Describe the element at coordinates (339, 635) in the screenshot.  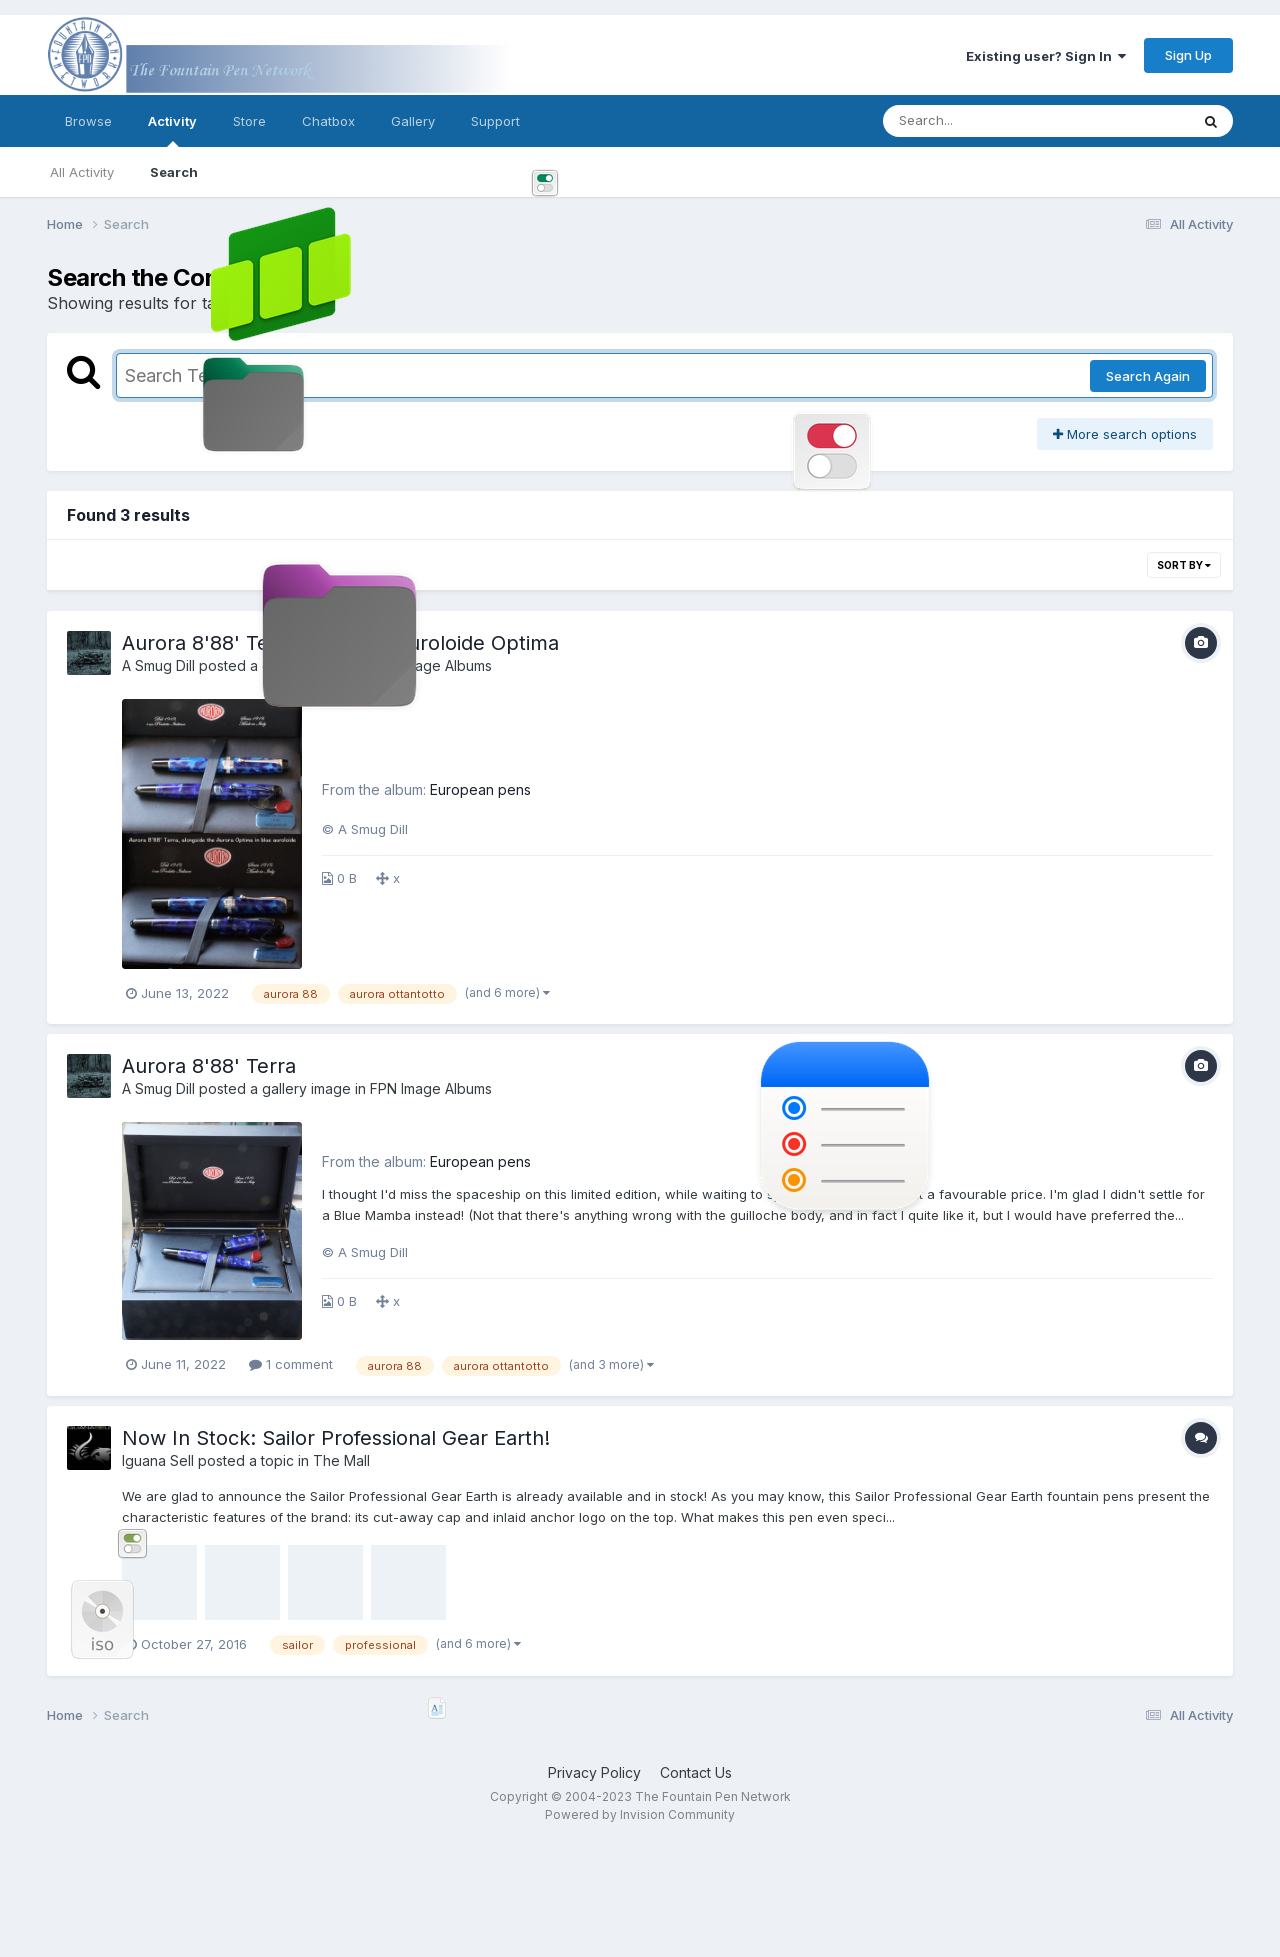
I see `open folder to view contents` at that location.